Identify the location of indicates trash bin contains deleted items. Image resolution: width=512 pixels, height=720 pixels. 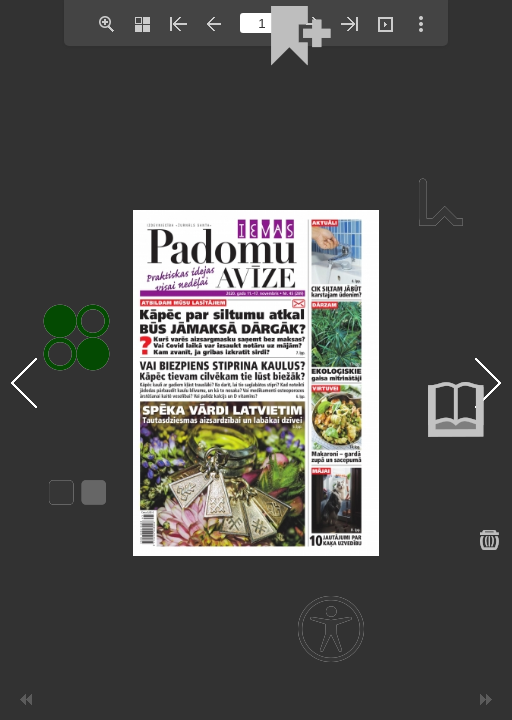
(490, 540).